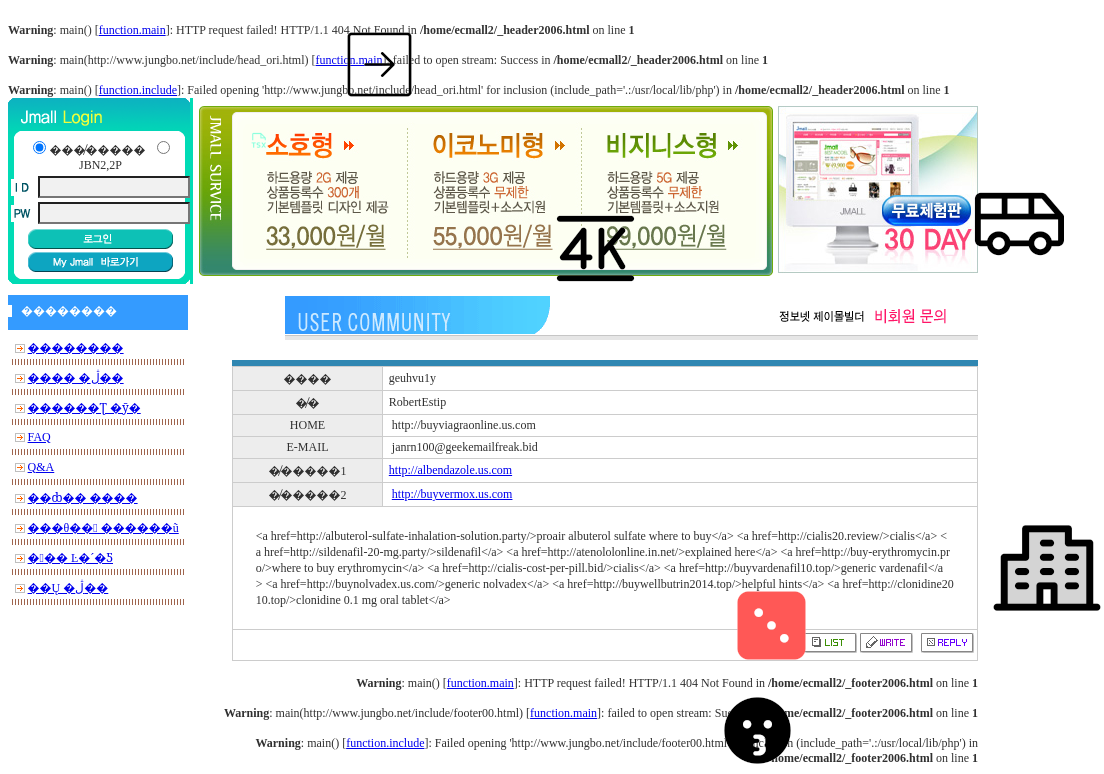  I want to click on indicates 4K video resolution quality, so click(595, 248).